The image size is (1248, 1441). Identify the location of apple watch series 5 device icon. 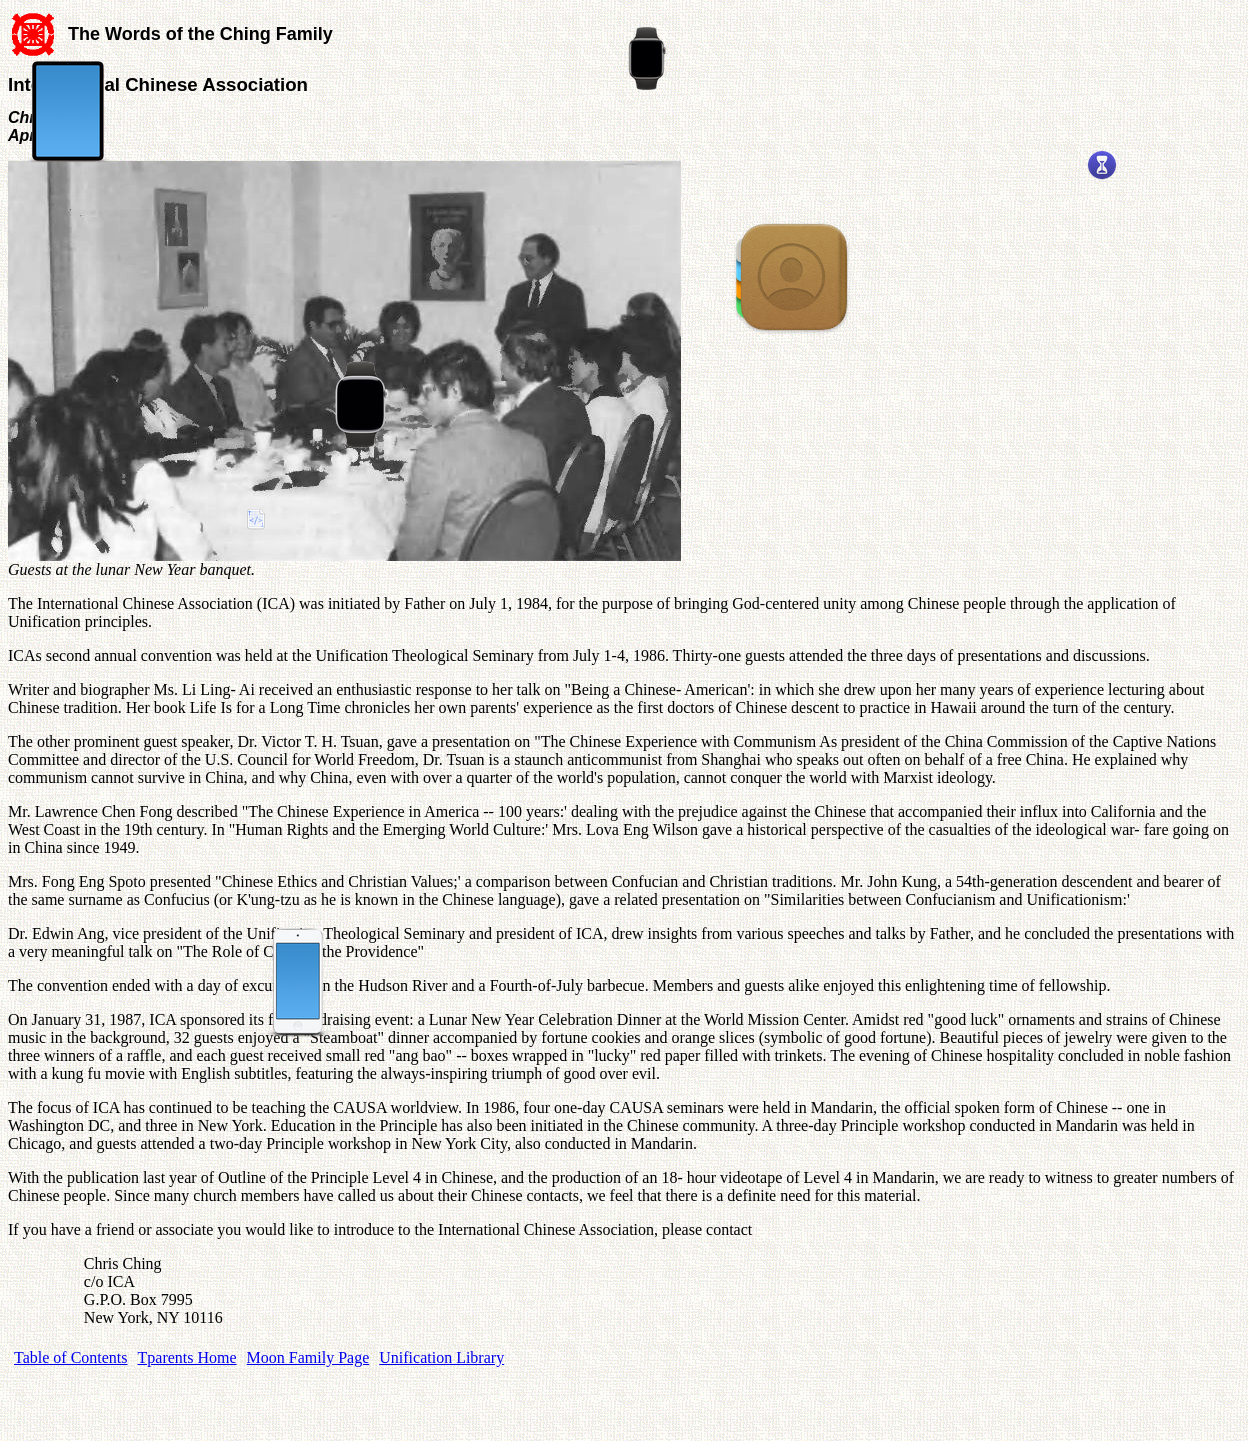
(646, 58).